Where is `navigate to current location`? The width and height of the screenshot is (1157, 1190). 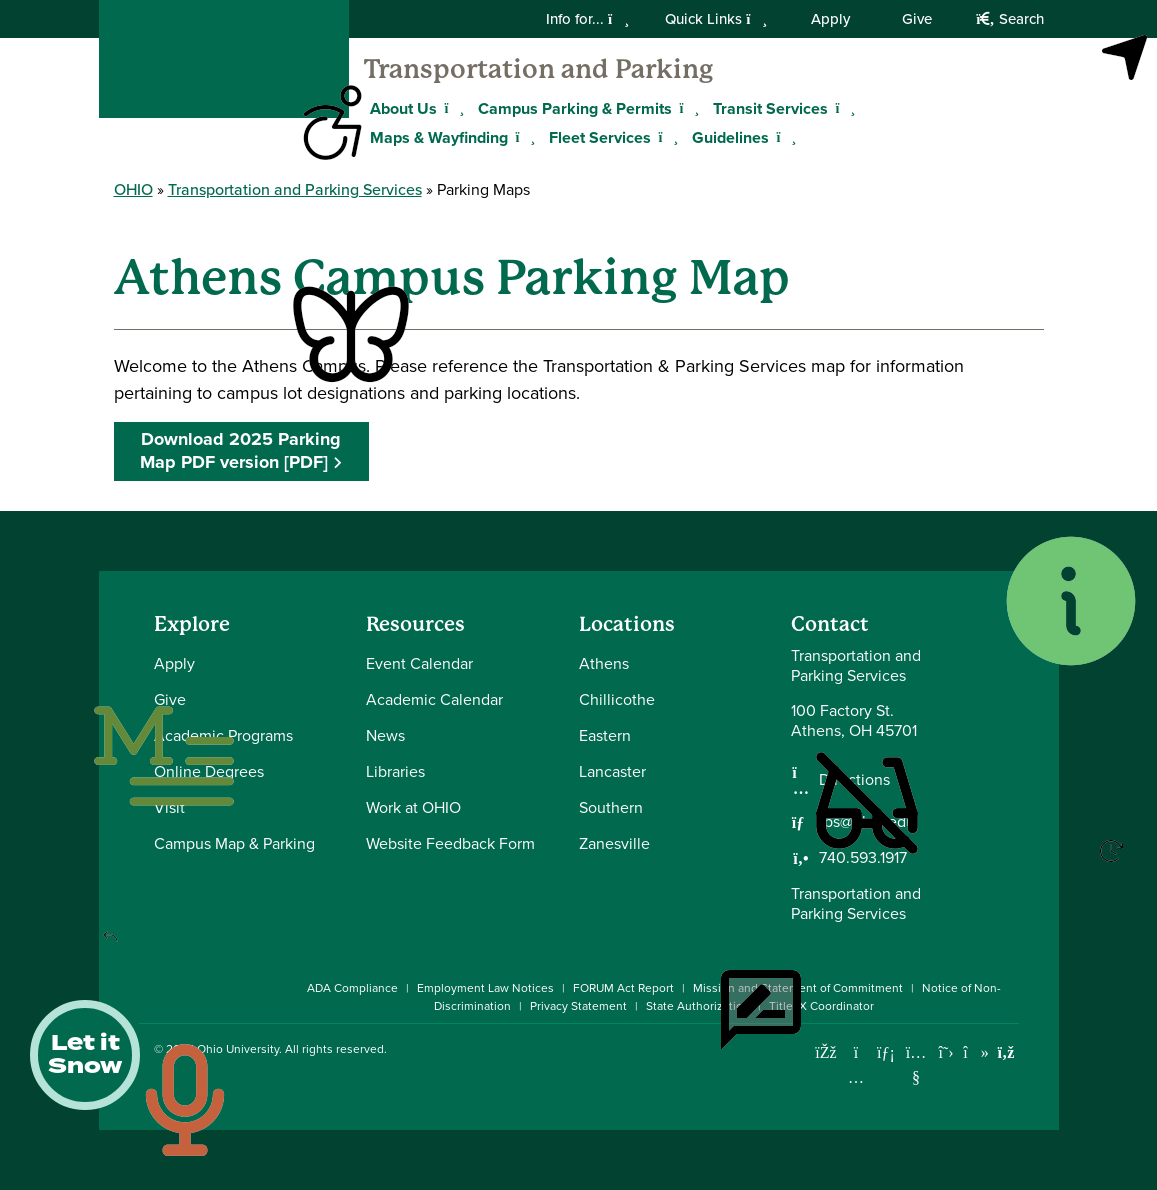
navigate to current location is located at coordinates (1127, 55).